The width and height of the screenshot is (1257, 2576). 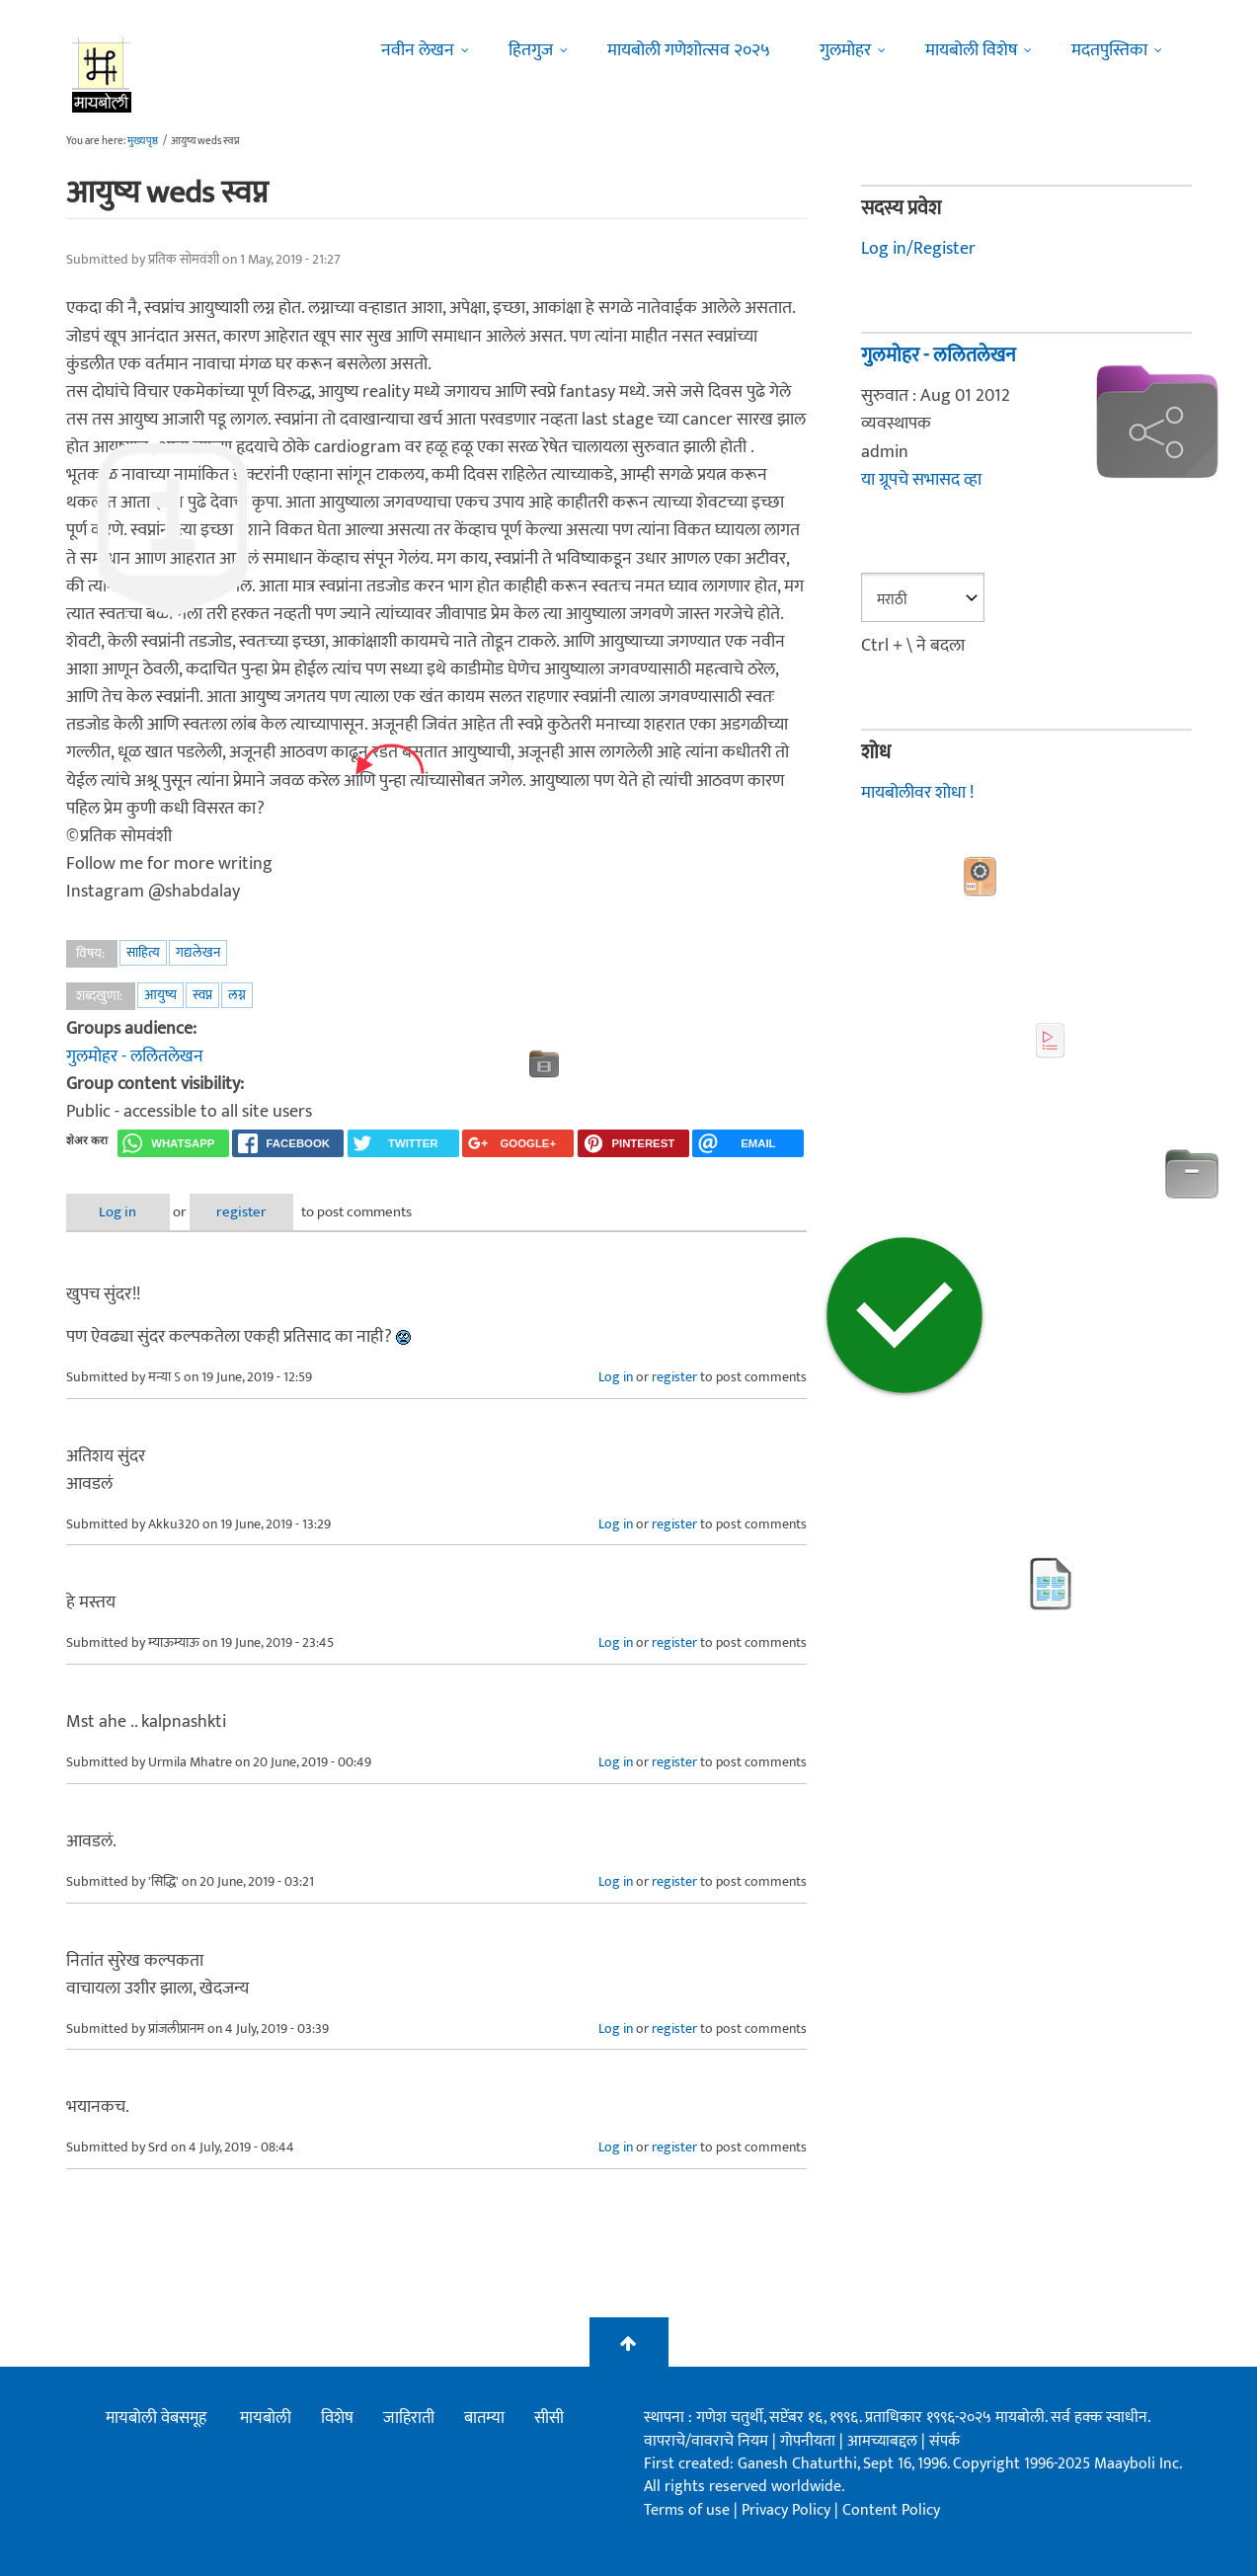 What do you see at coordinates (544, 1063) in the screenshot?
I see `open your videos folder` at bounding box center [544, 1063].